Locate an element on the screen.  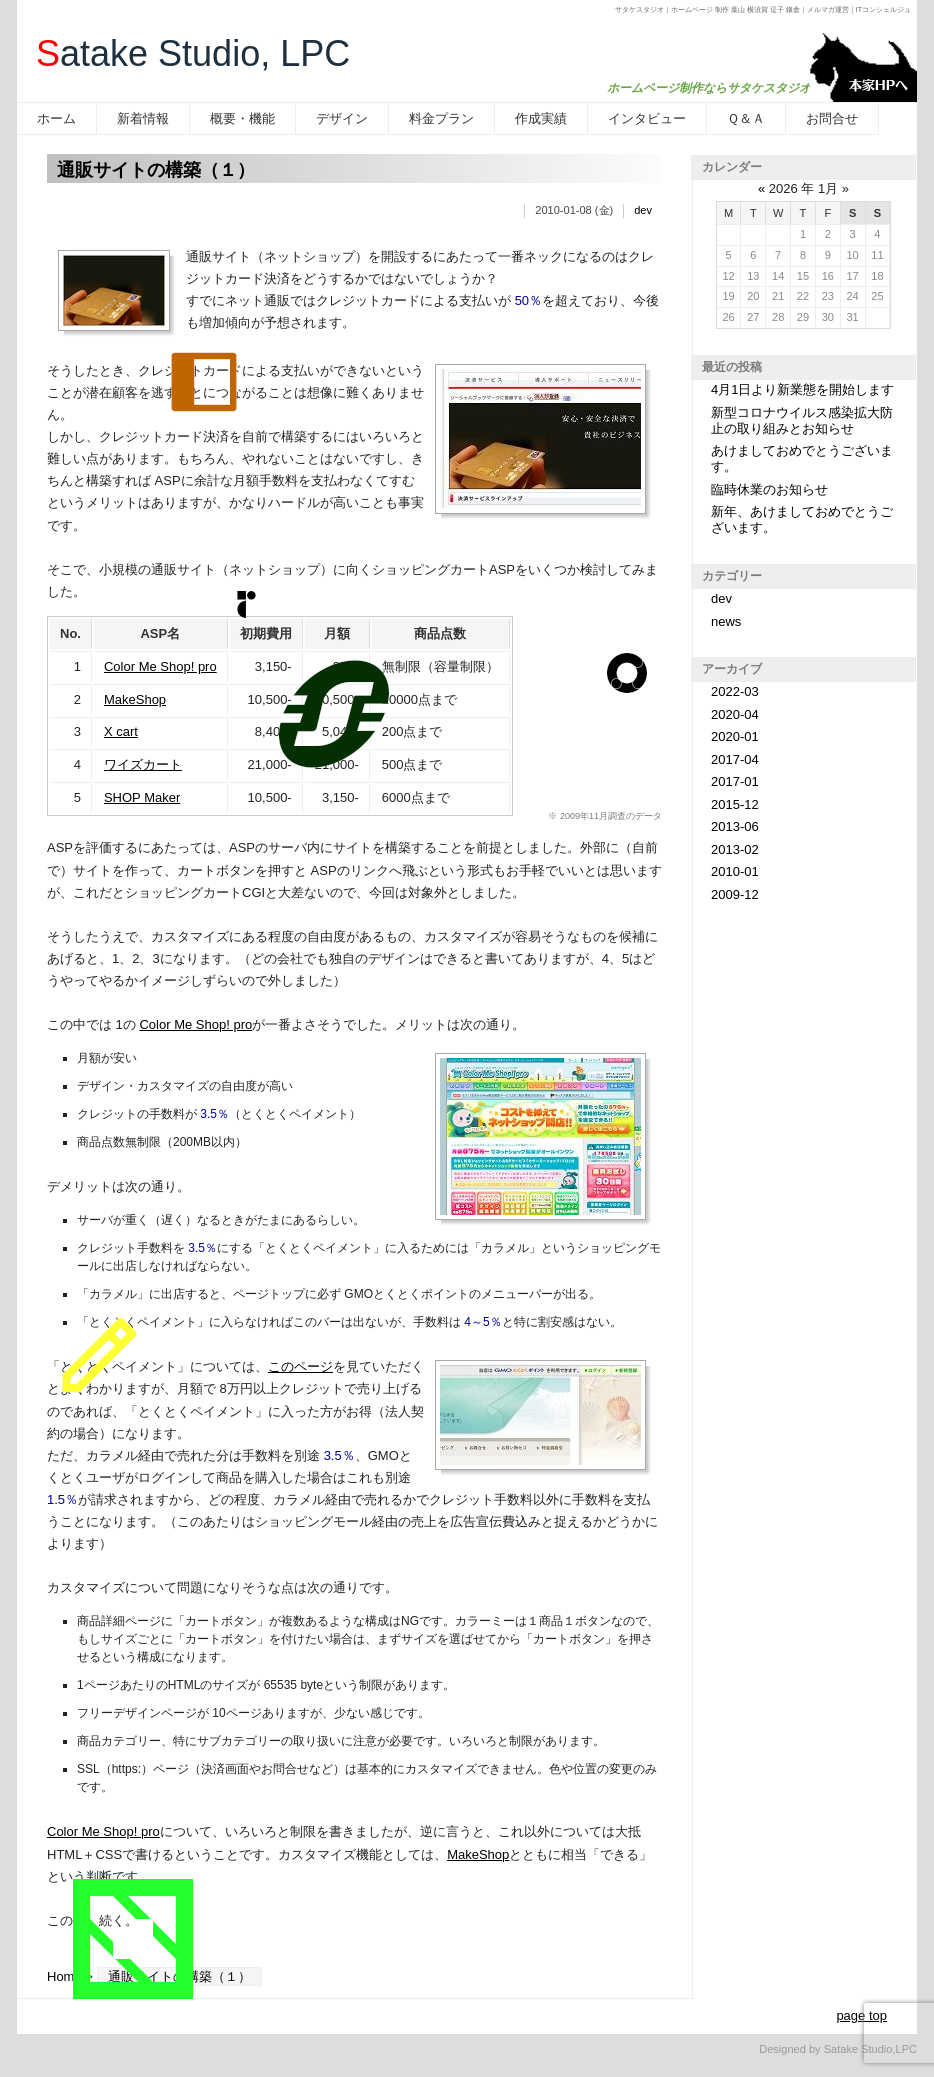
Schneider Electric company logo is located at coordinates (334, 714).